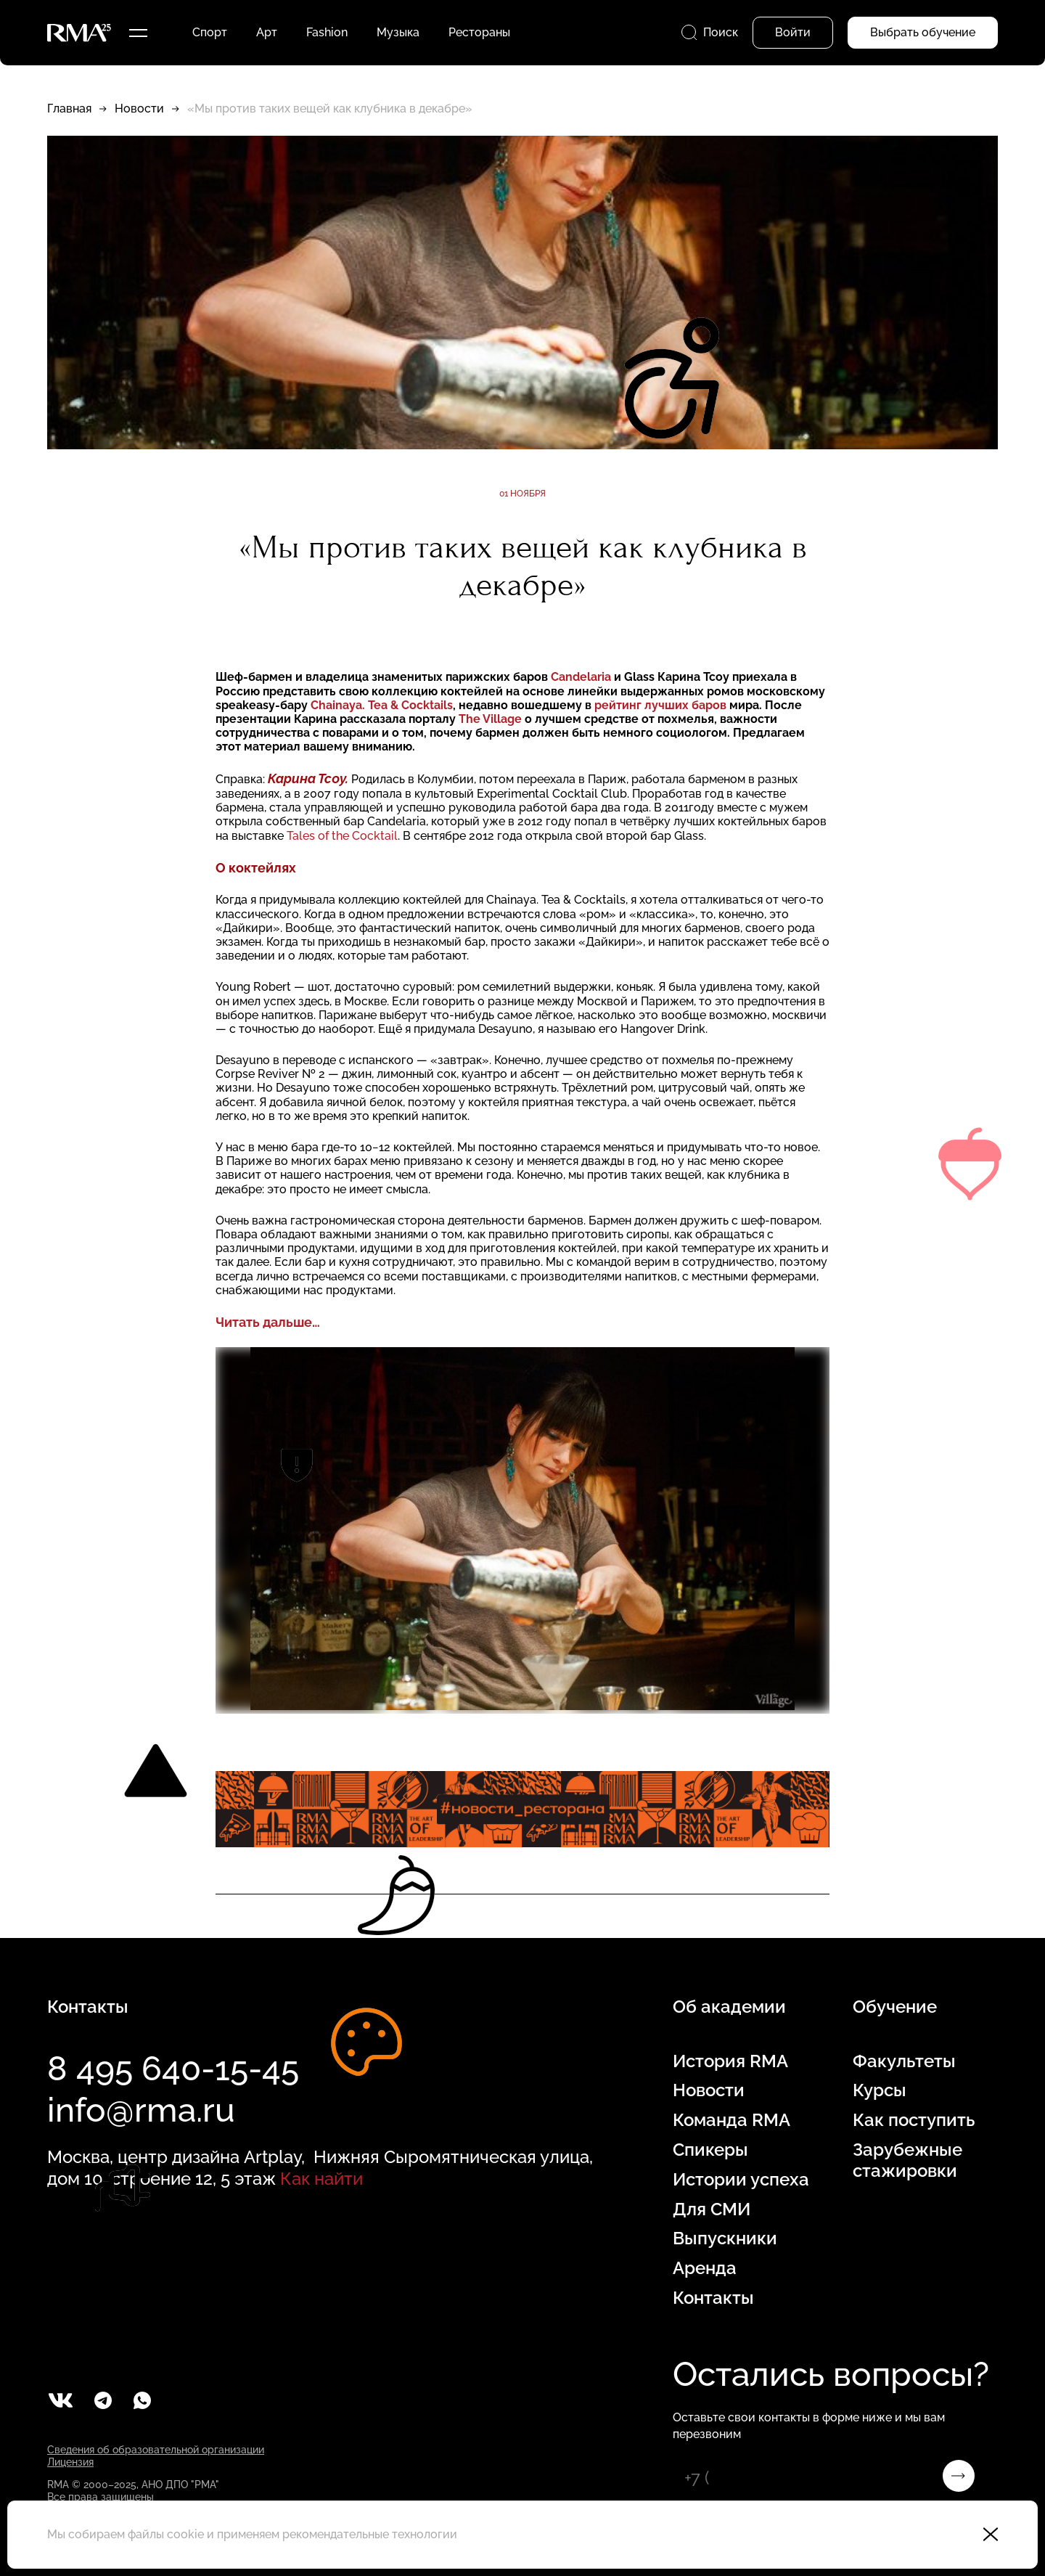 The width and height of the screenshot is (1045, 2576). Describe the element at coordinates (401, 1898) in the screenshot. I see `indicates spicy food or heat level` at that location.